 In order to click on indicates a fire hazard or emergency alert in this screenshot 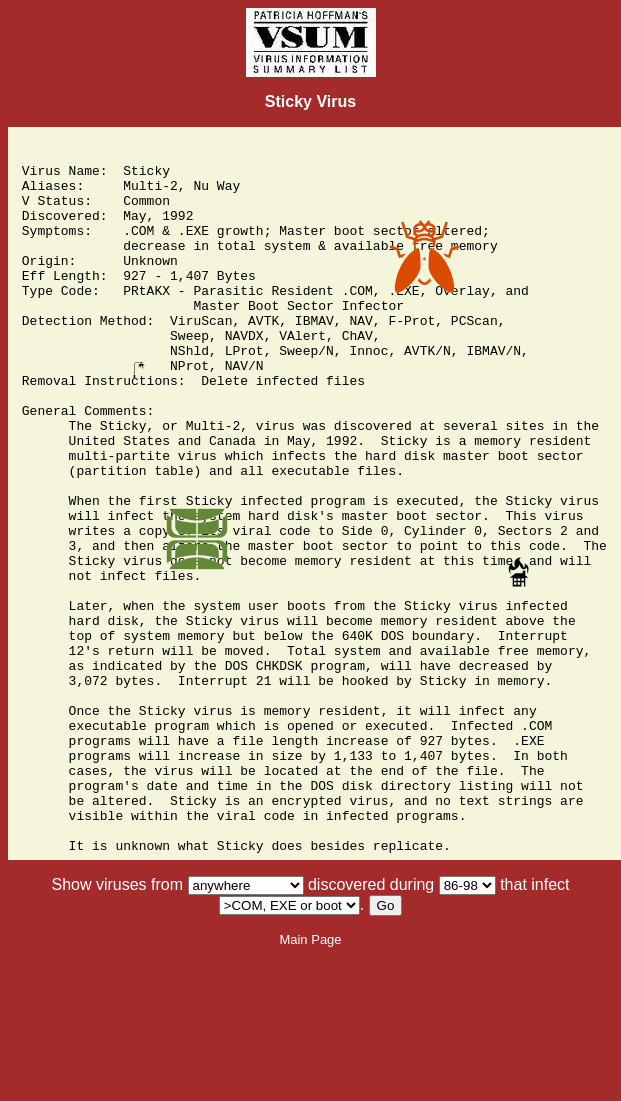, I will do `click(519, 572)`.